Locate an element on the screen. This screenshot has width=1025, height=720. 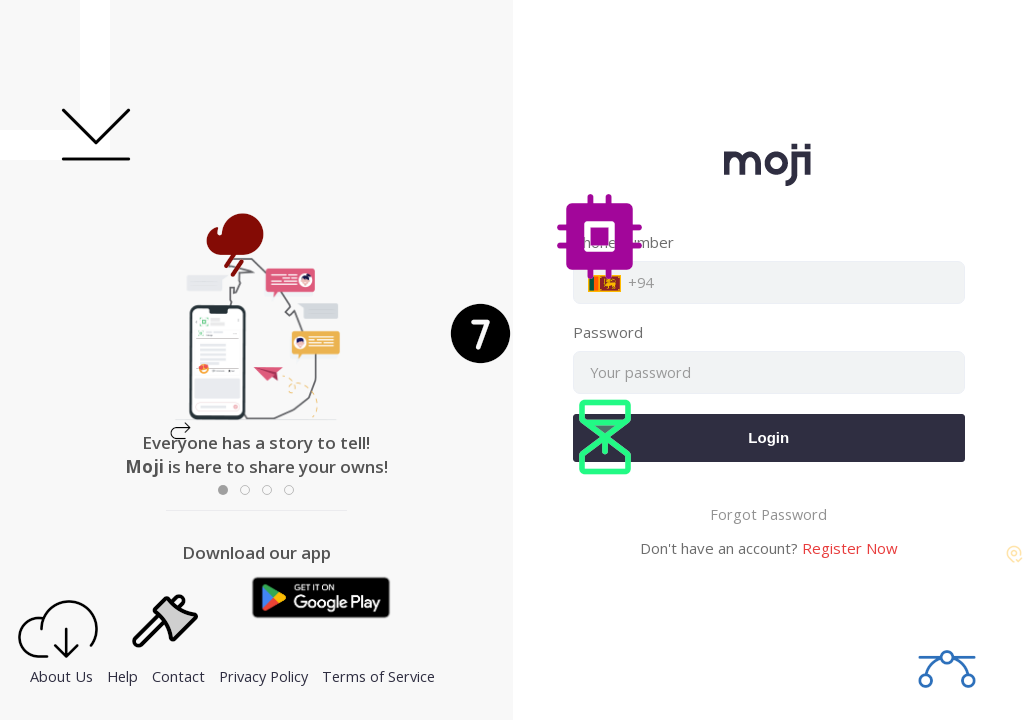
edit vector path or bezier curve is located at coordinates (947, 669).